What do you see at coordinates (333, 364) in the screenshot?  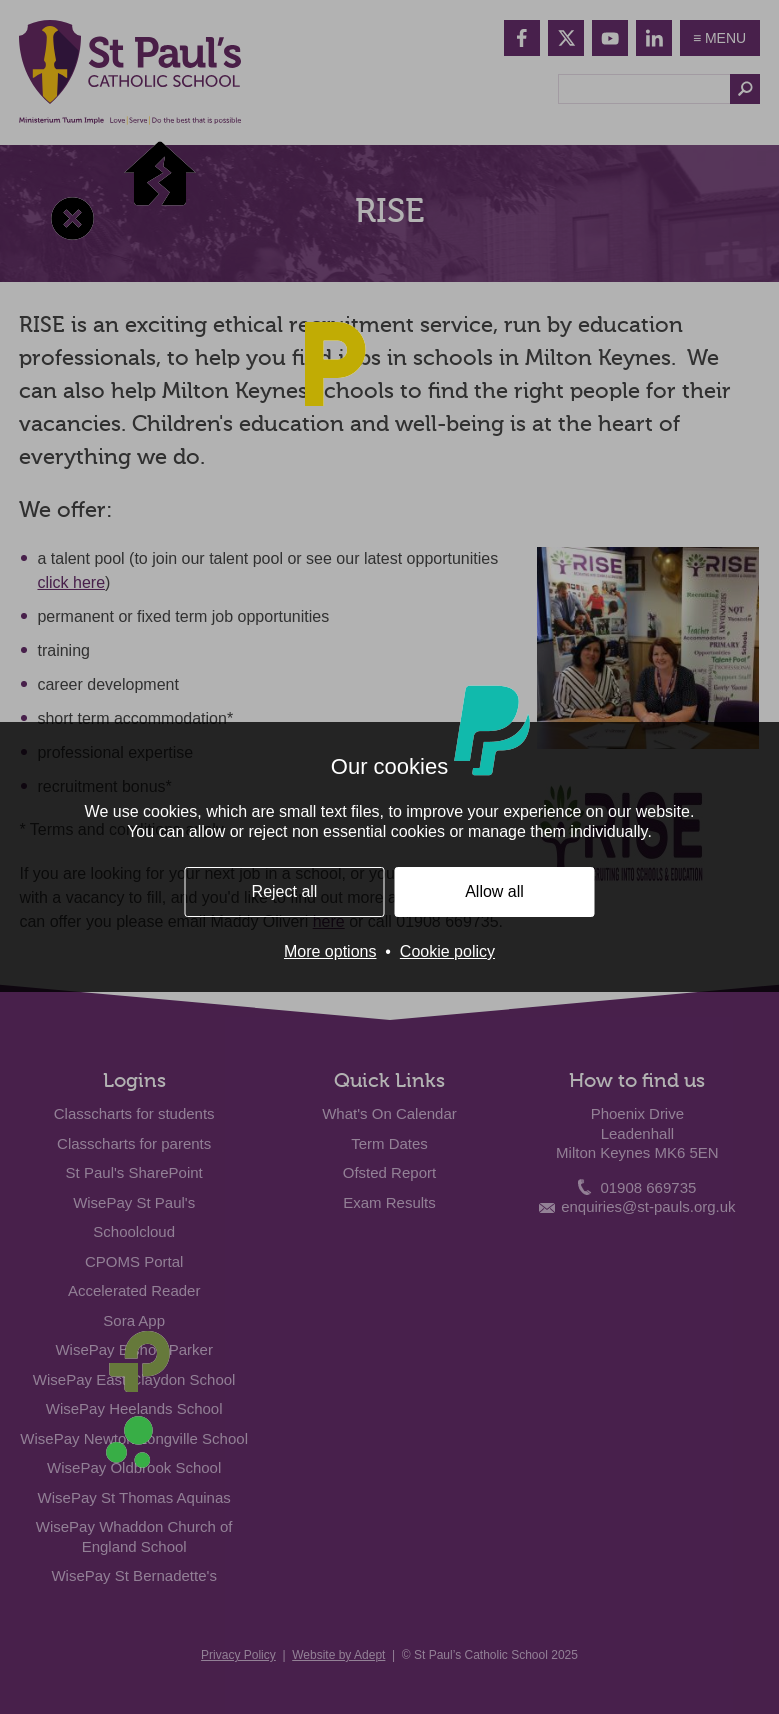 I see `indicates a parking area or facility` at bounding box center [333, 364].